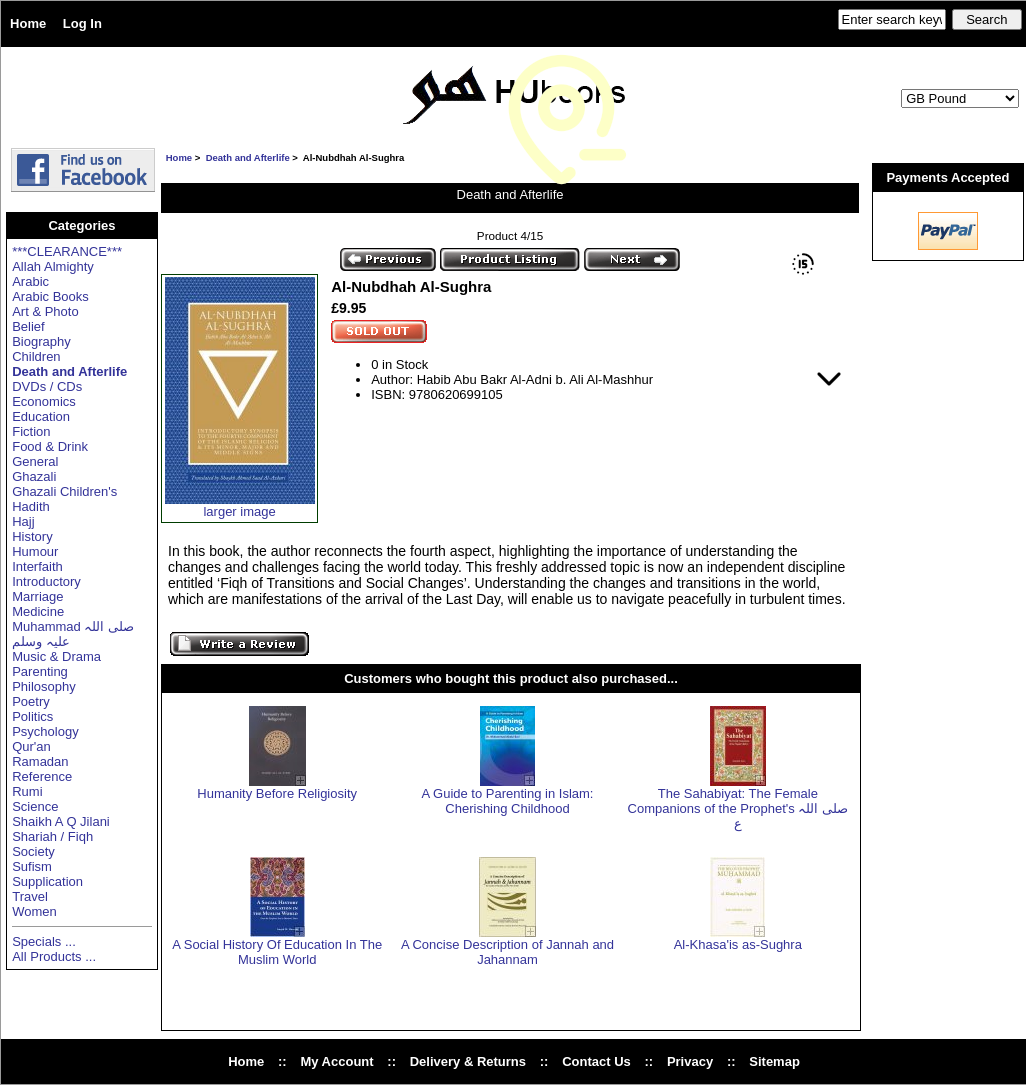 The width and height of the screenshot is (1026, 1085). Describe the element at coordinates (561, 119) in the screenshot. I see `remove a saved location` at that location.